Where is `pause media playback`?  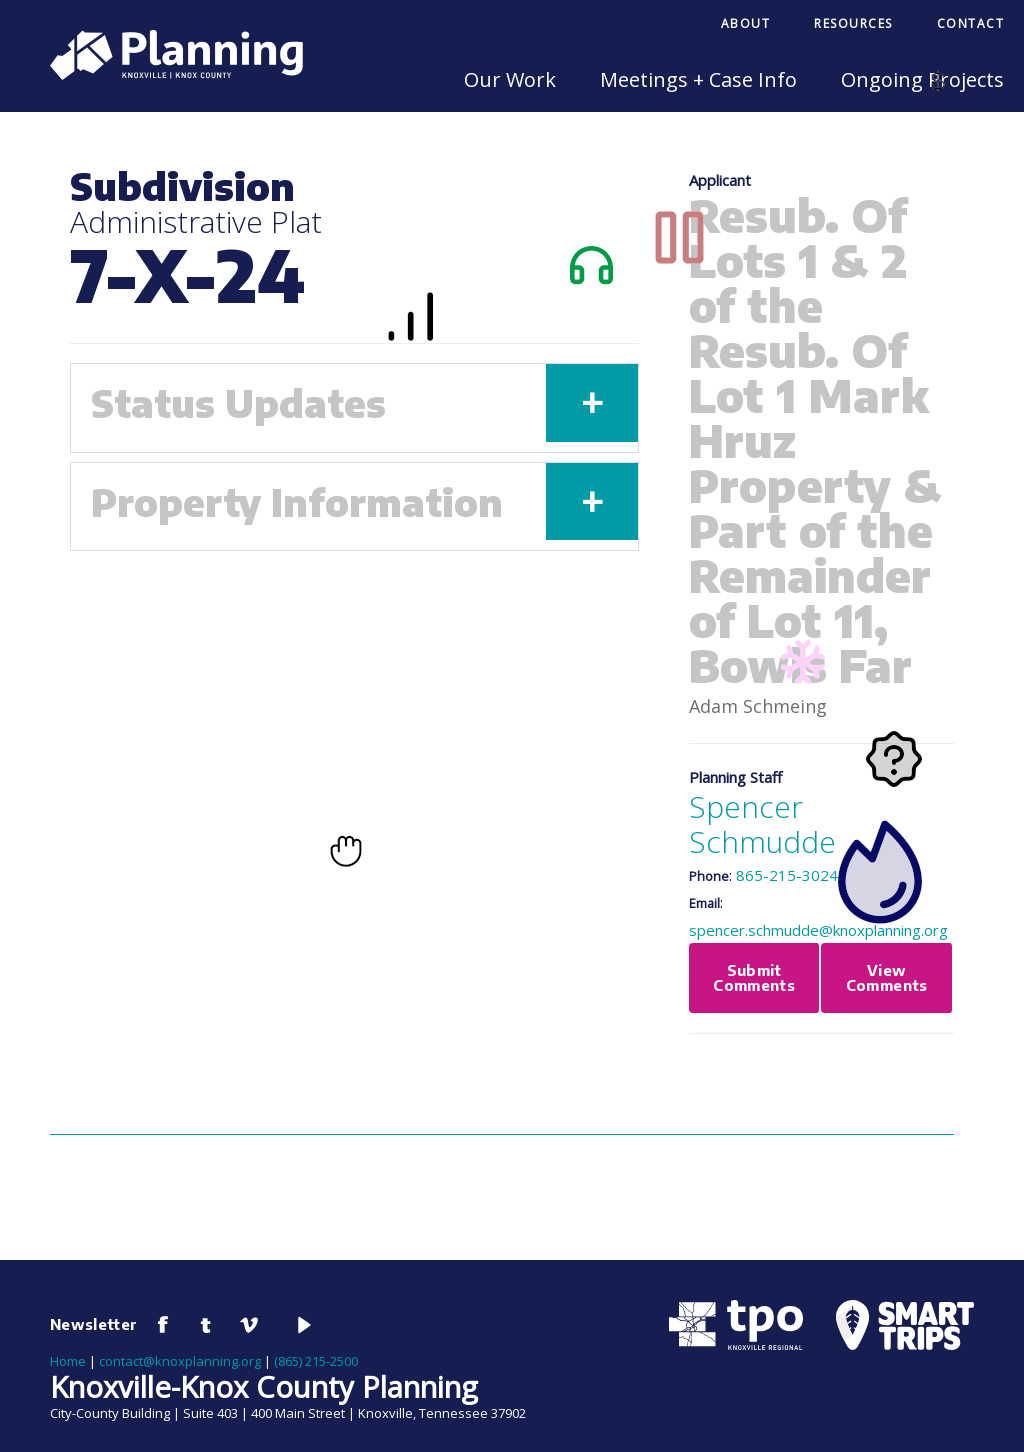 pause media playback is located at coordinates (679, 237).